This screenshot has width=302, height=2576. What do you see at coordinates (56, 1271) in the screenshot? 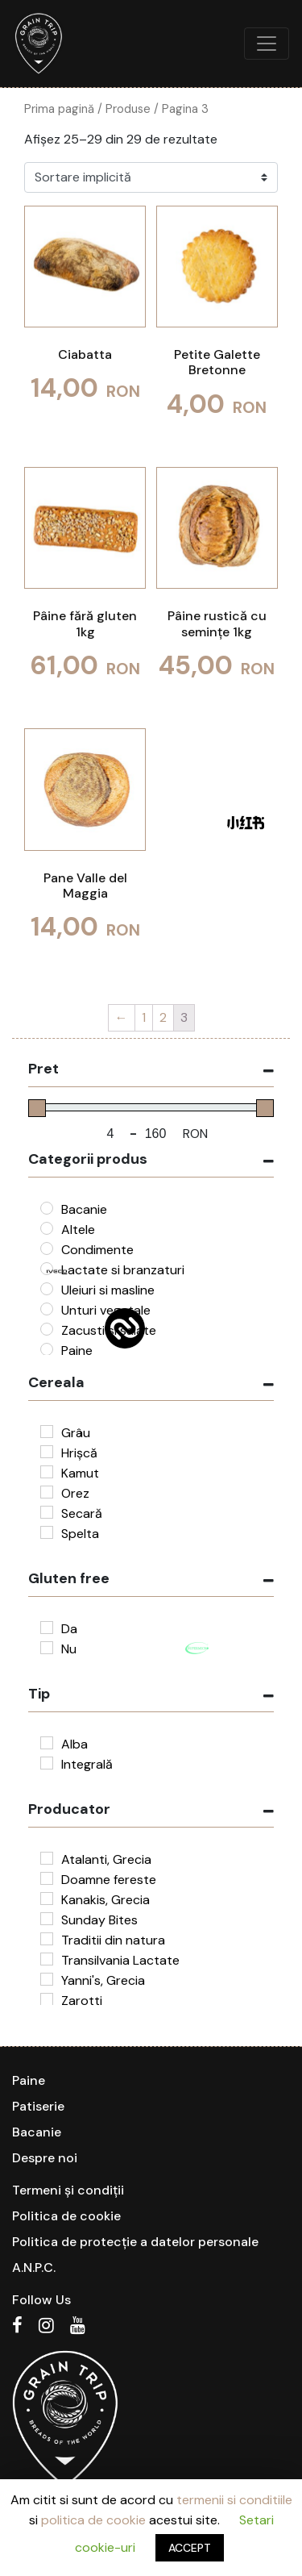
I see `Iveco brand logo` at bounding box center [56, 1271].